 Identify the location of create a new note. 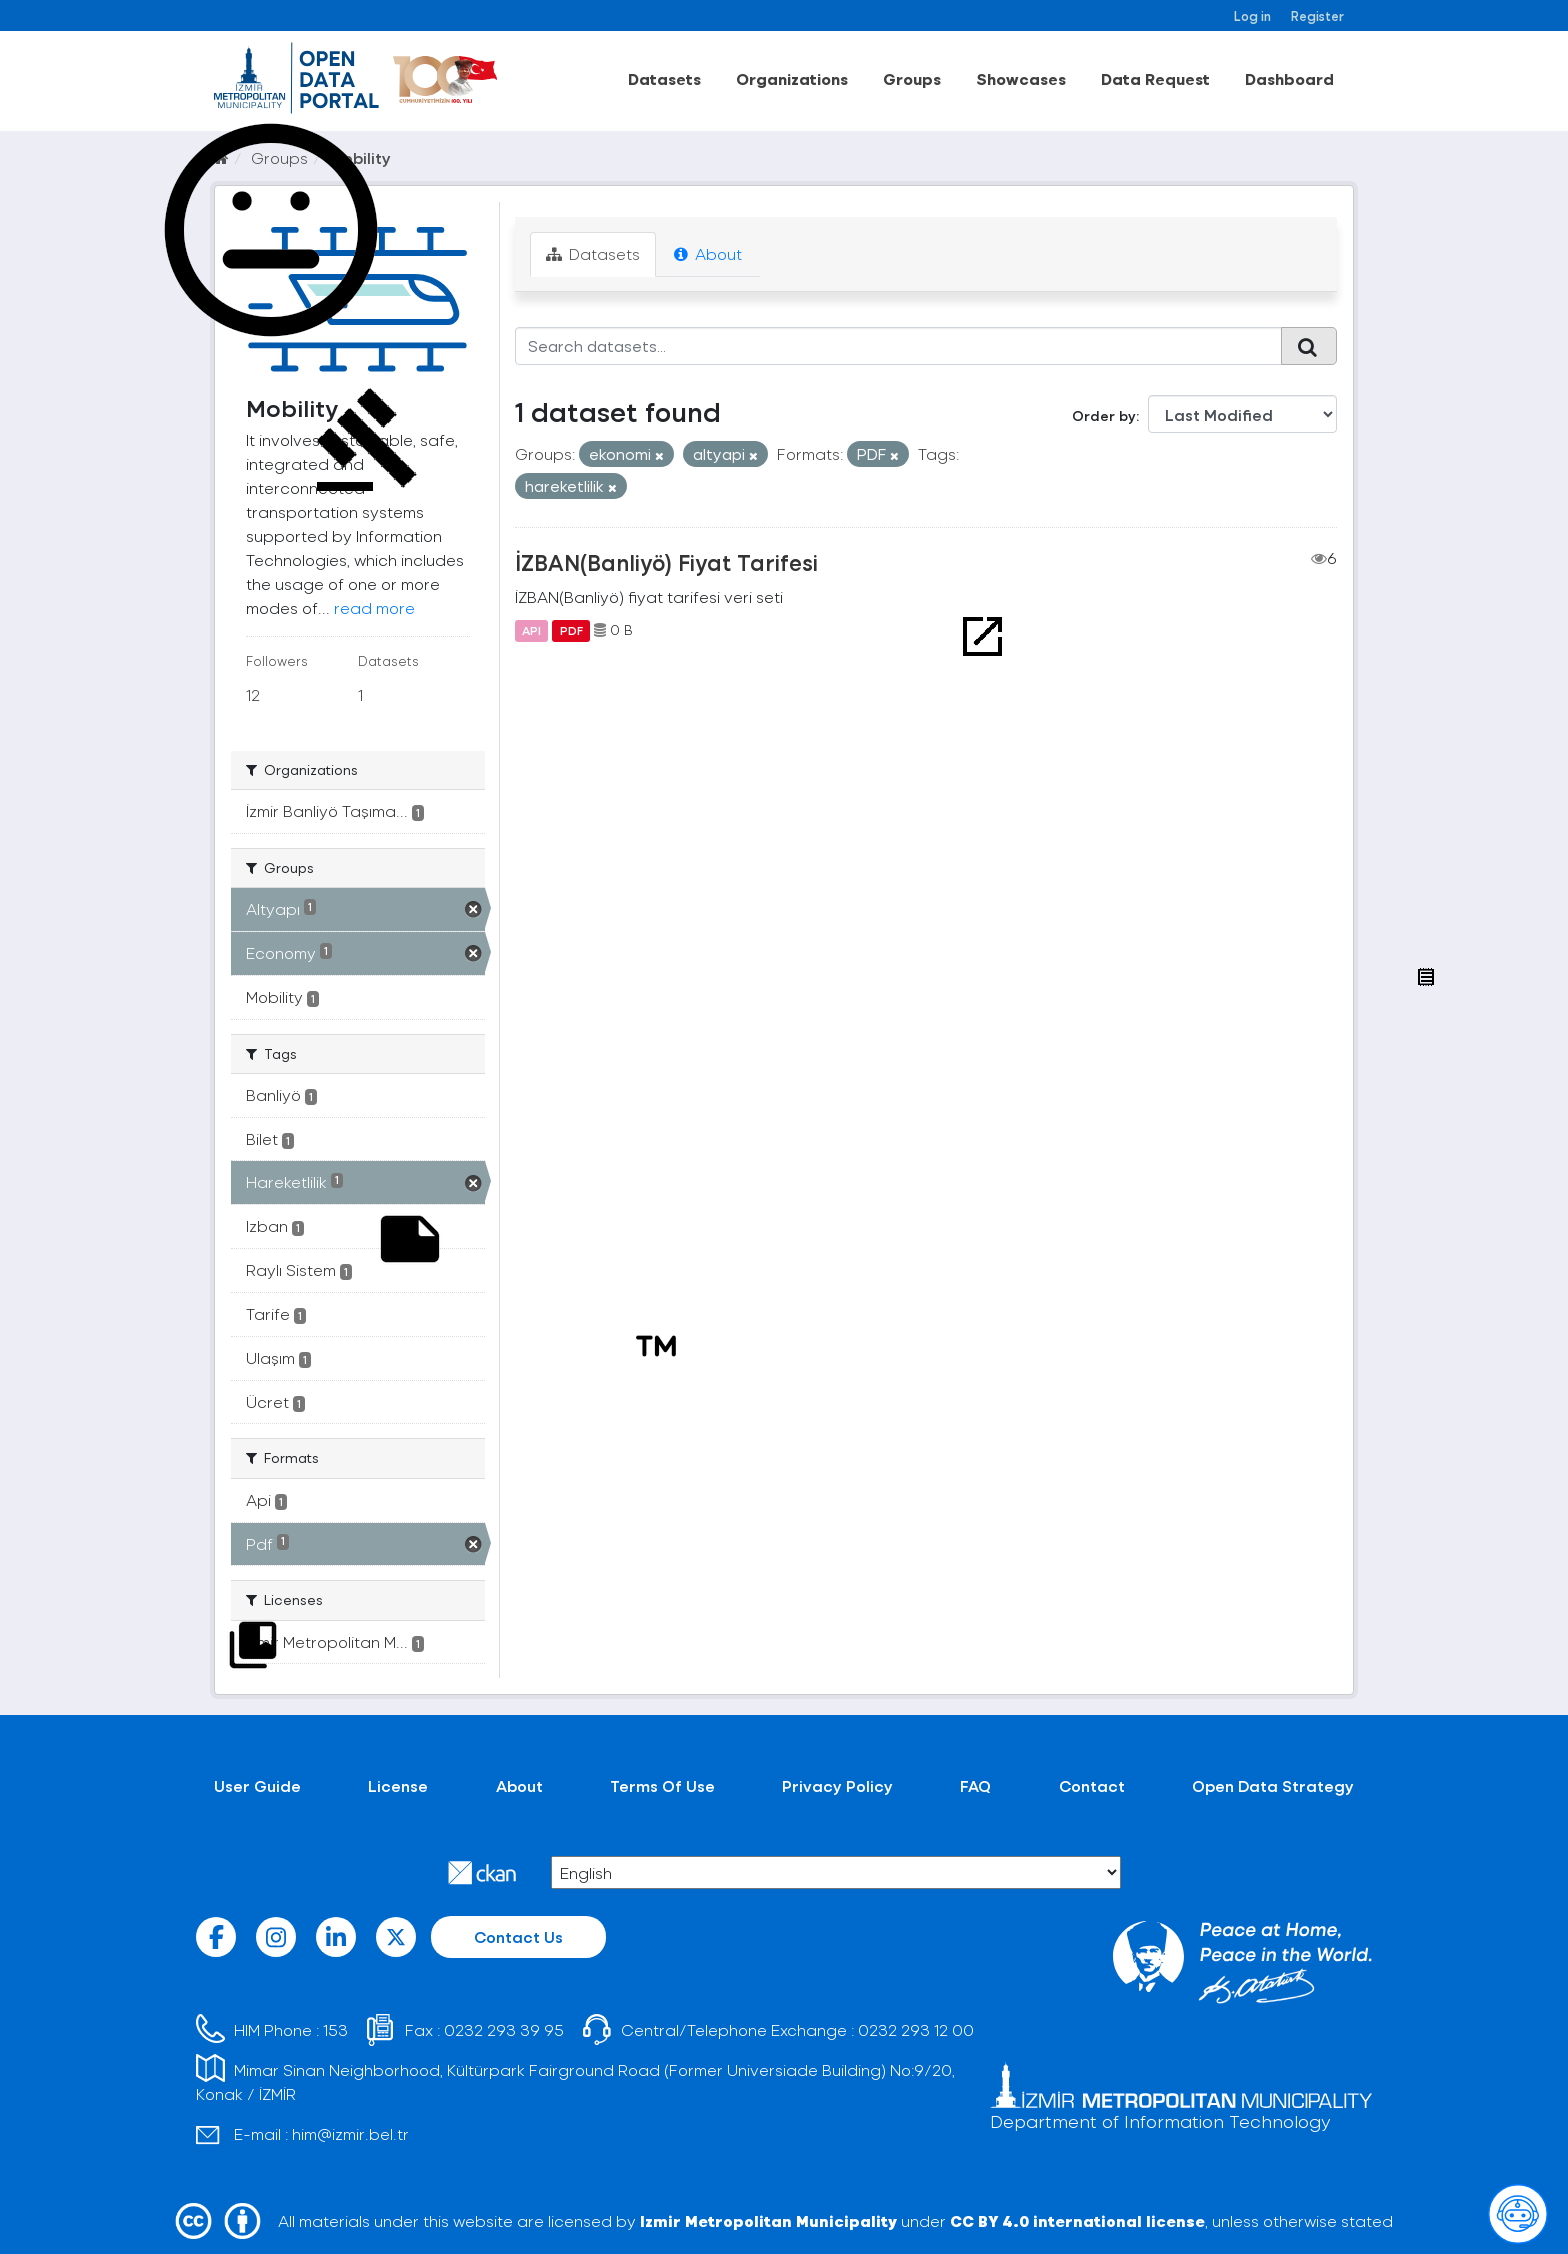
(410, 1239).